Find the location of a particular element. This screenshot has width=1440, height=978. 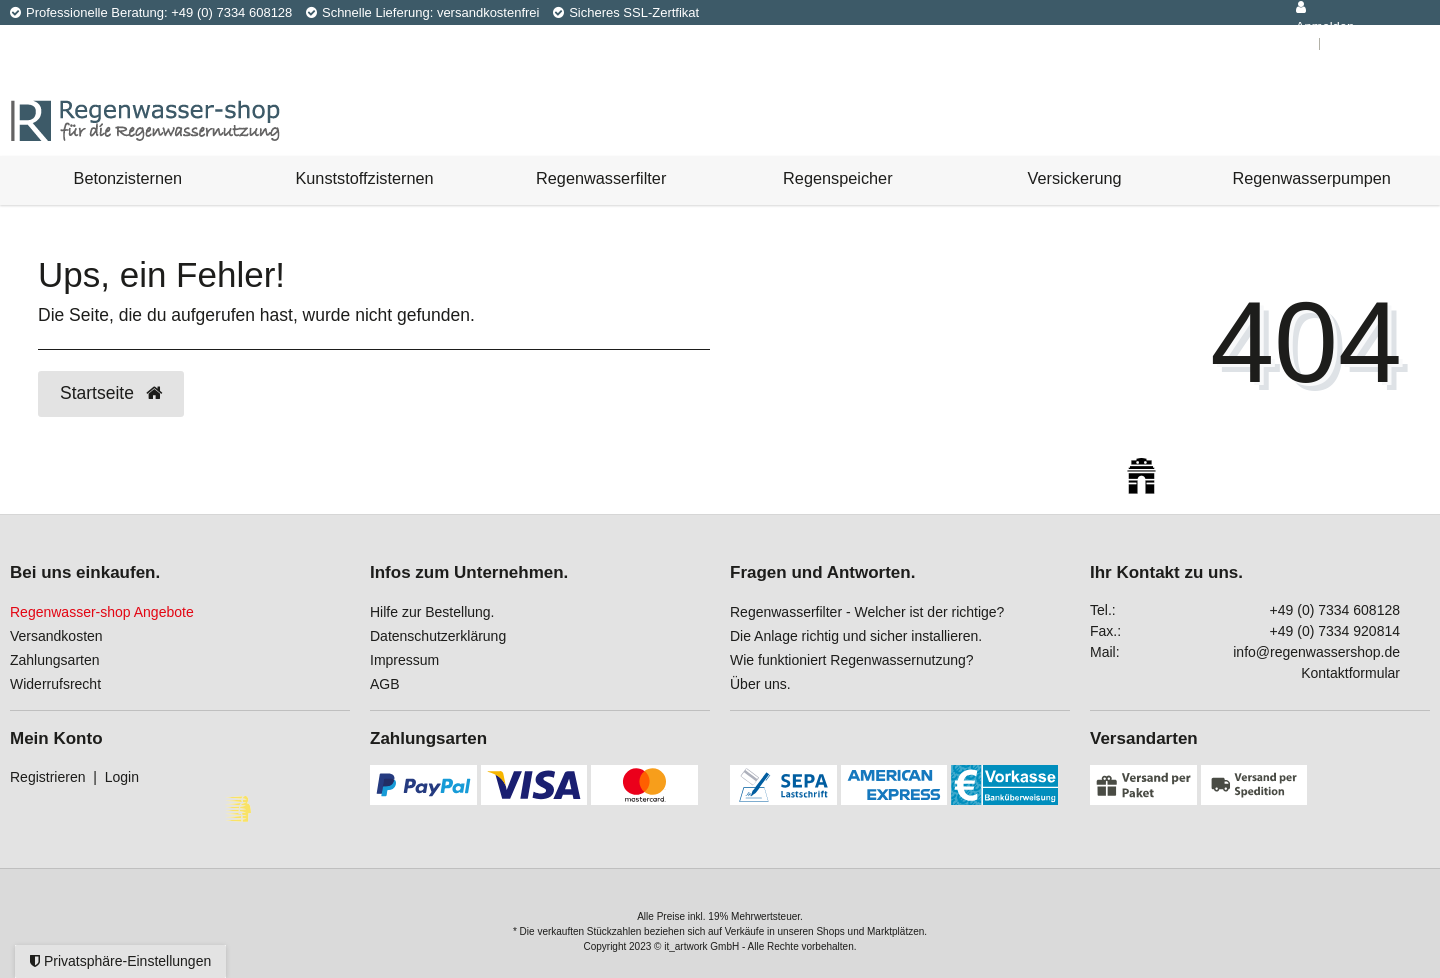

view India Gate landmark information is located at coordinates (1141, 474).